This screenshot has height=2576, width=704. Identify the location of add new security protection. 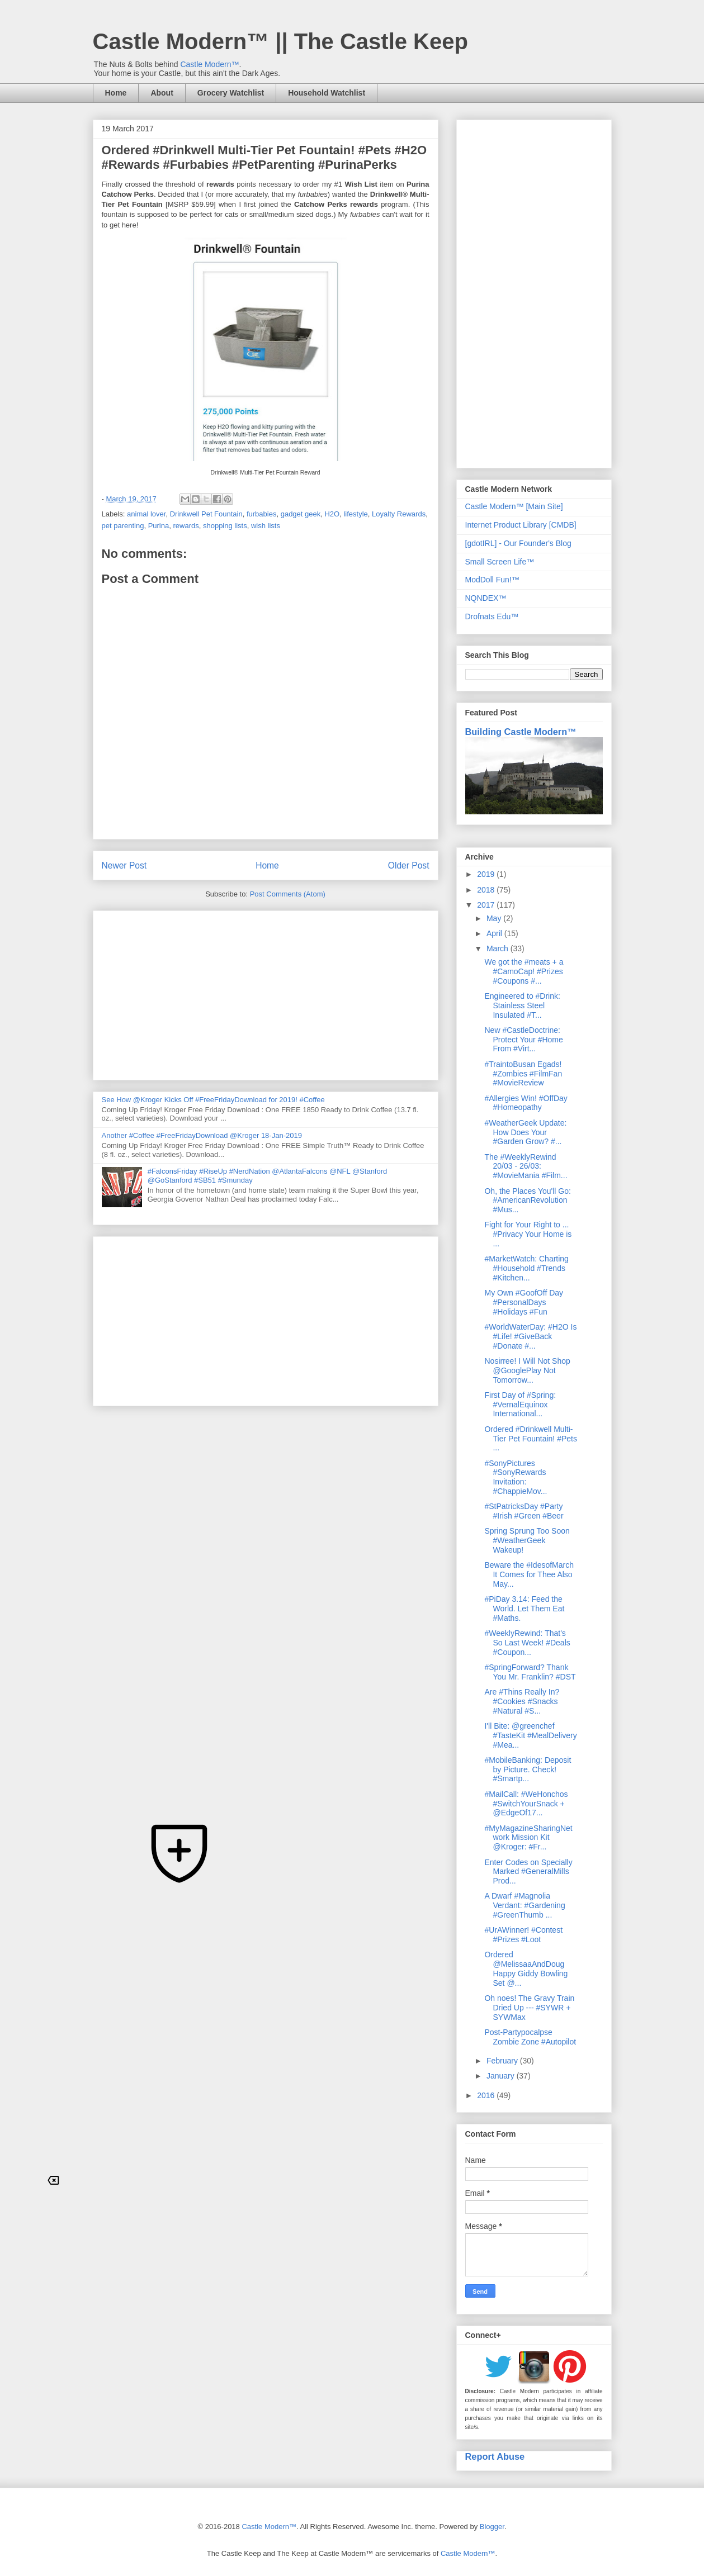
(179, 1850).